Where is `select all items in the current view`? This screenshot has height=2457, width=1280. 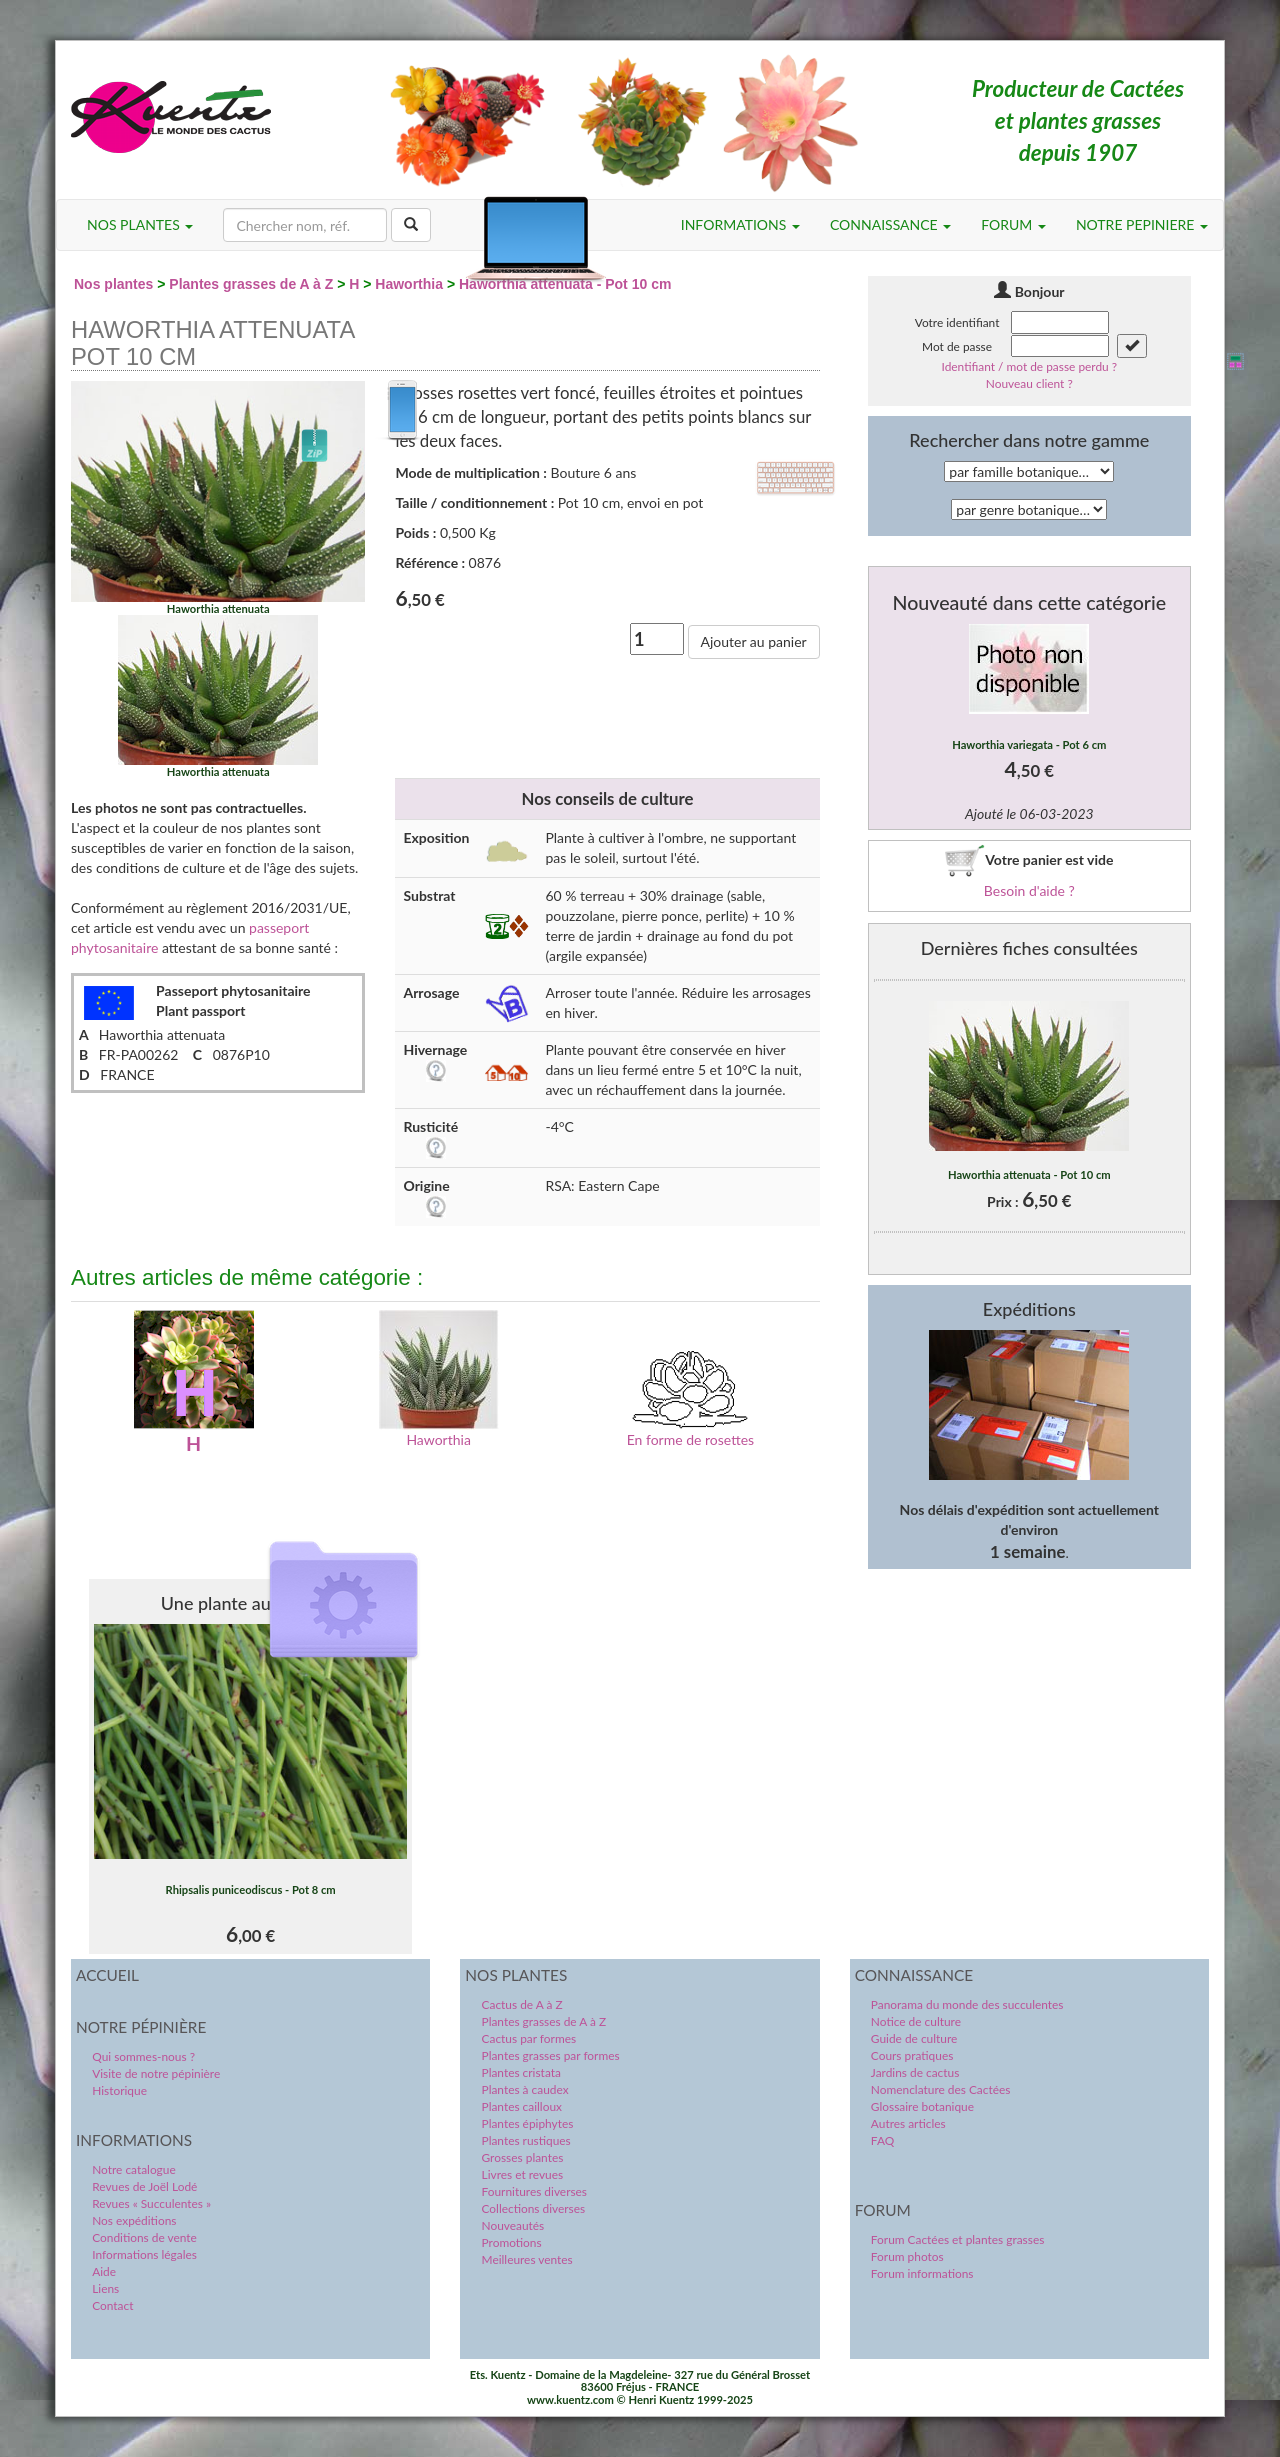
select all items in the current view is located at coordinates (1235, 361).